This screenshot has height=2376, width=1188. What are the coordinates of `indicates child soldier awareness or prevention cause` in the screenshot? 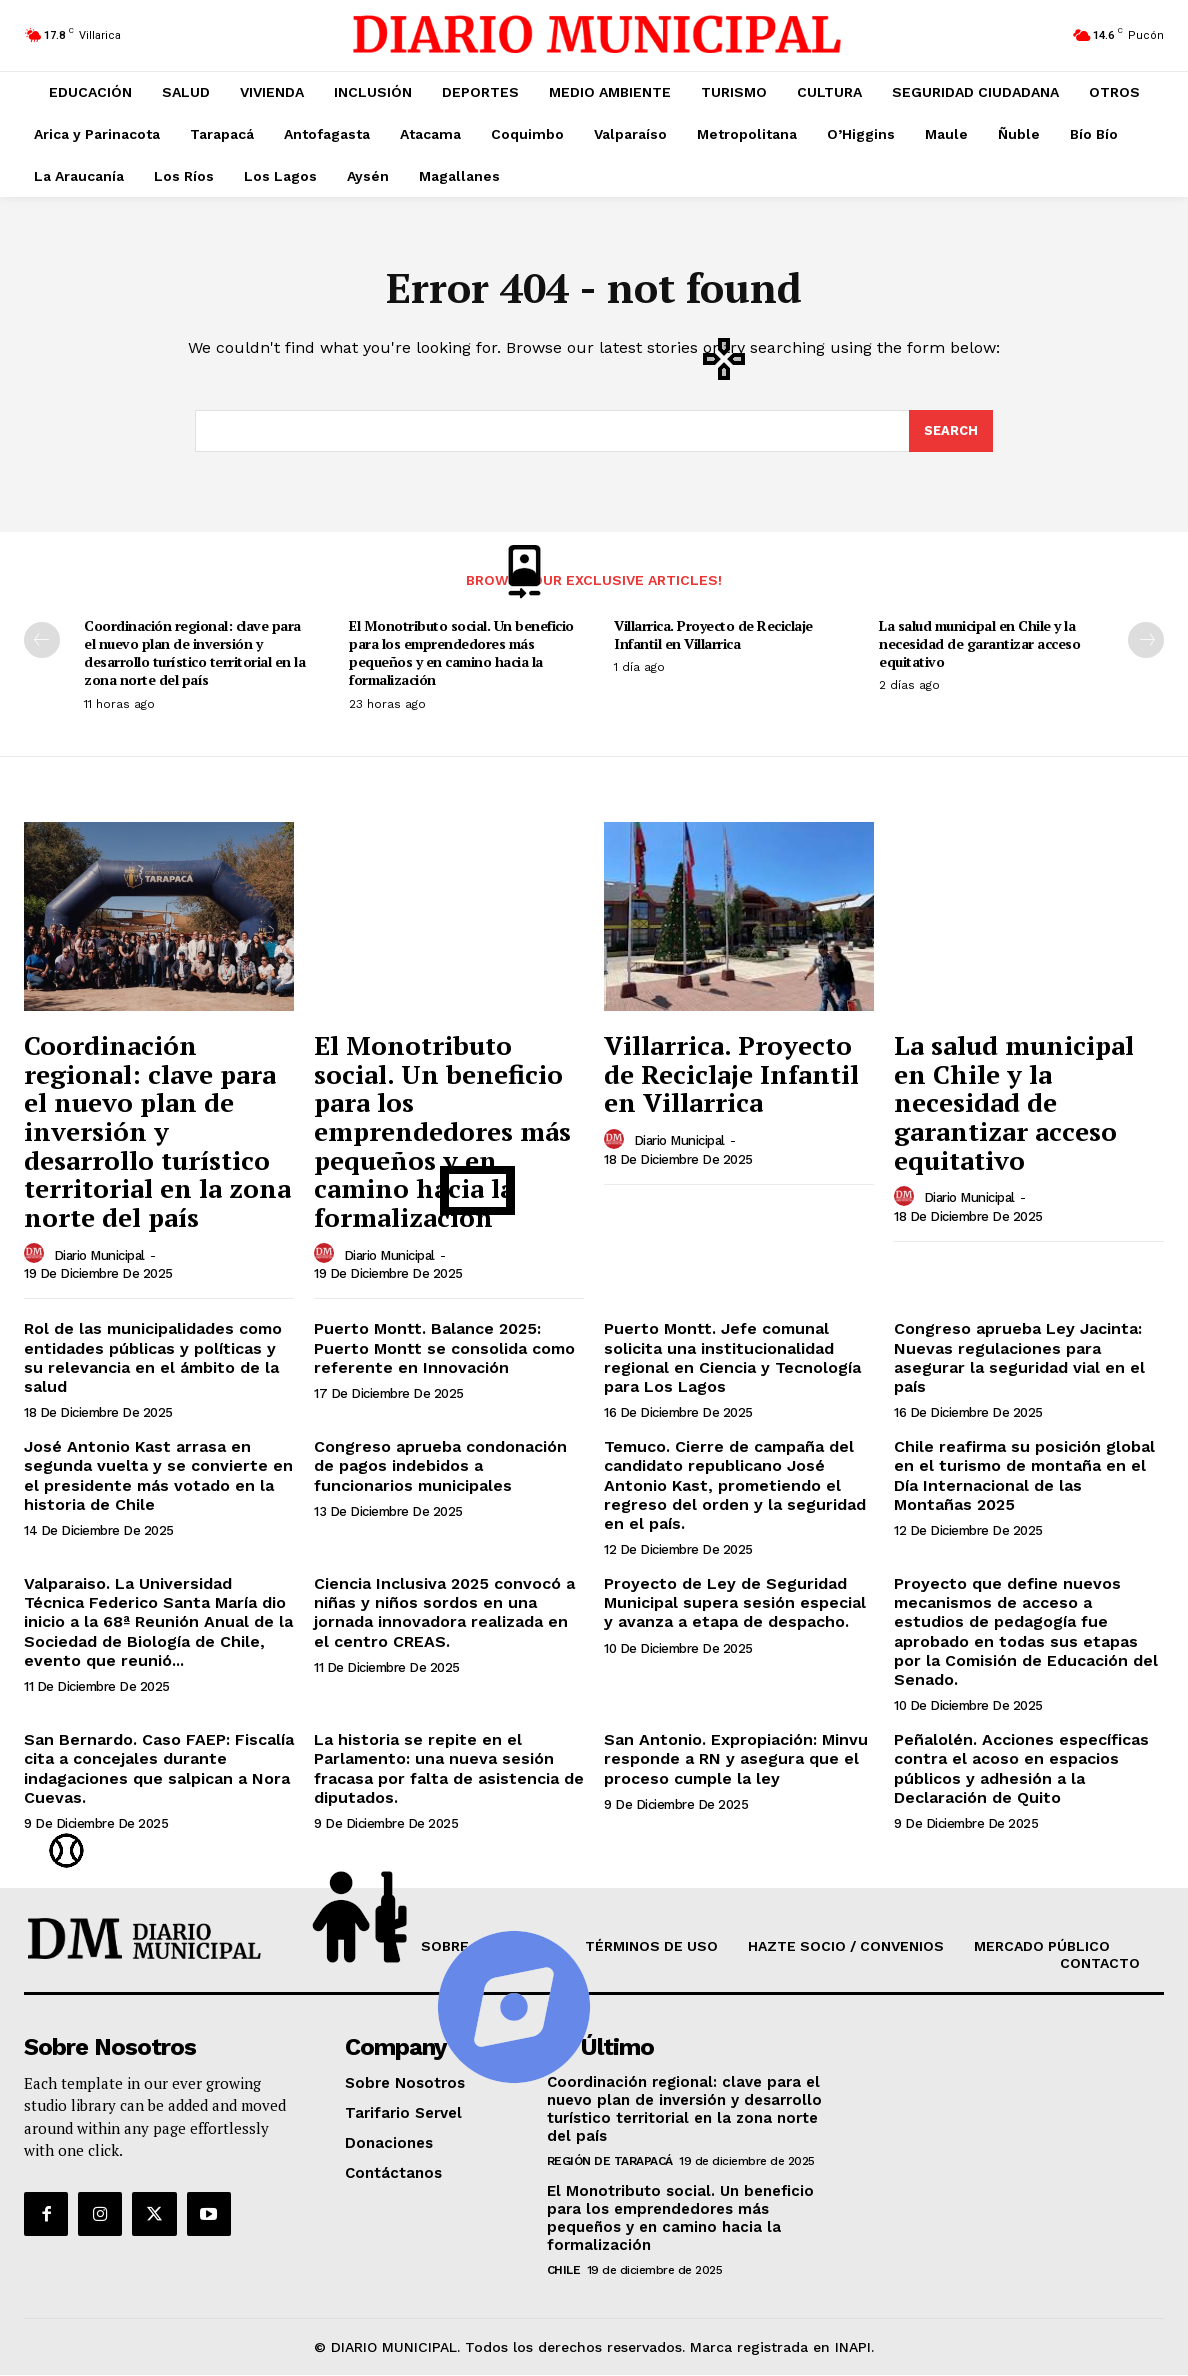 It's located at (361, 1917).